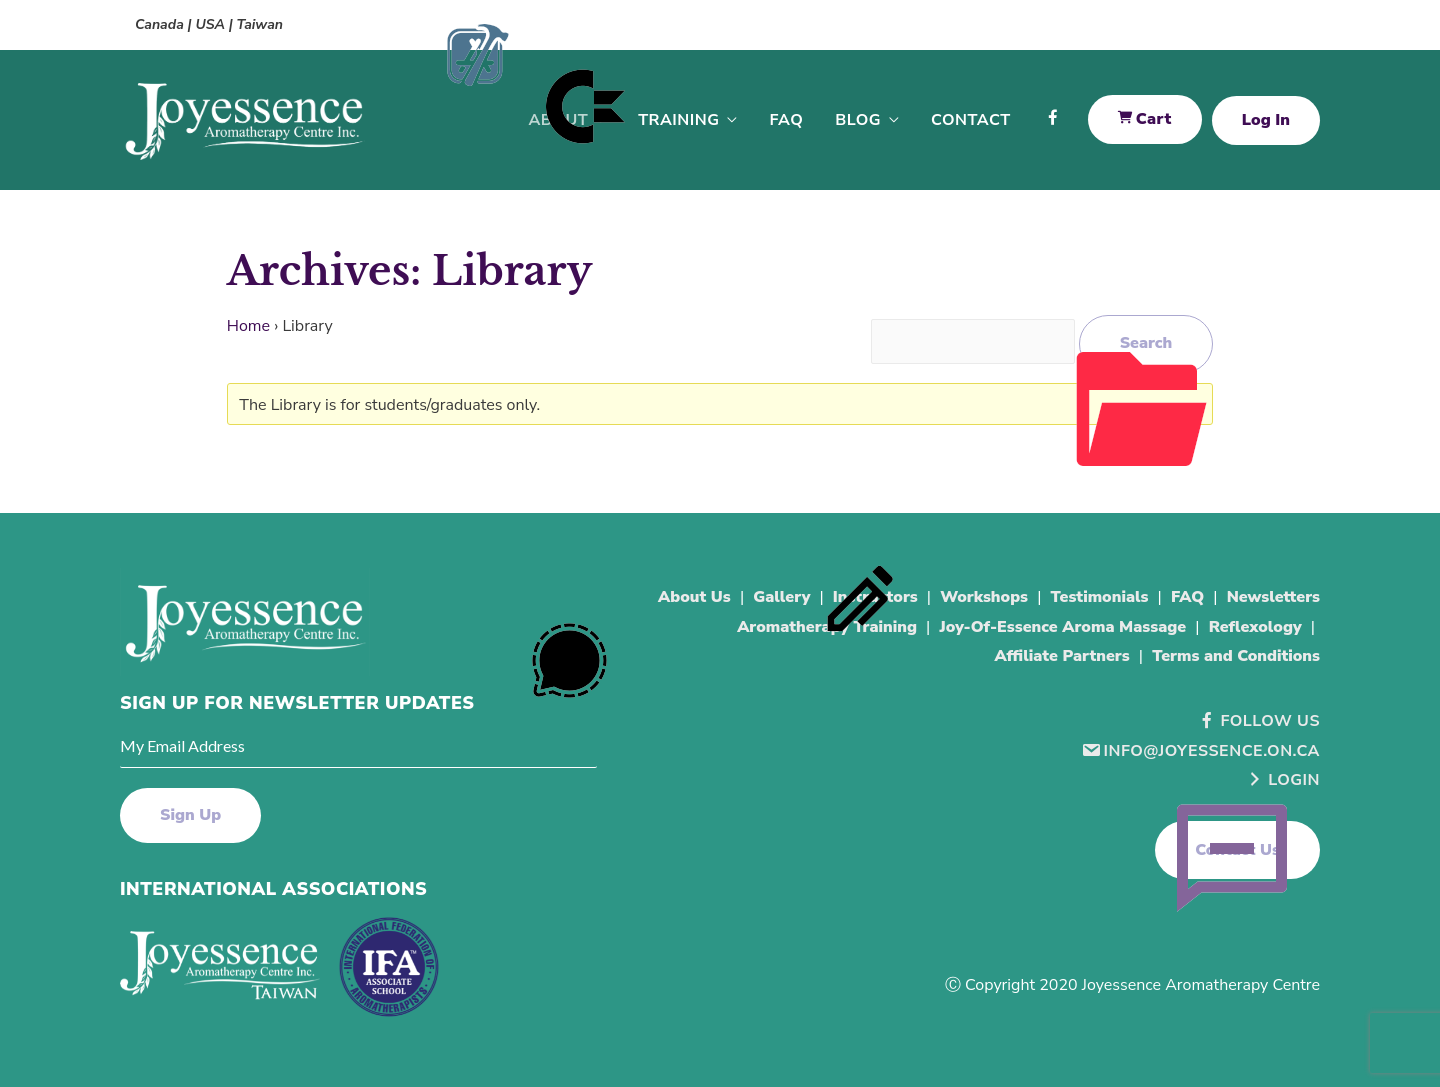 The width and height of the screenshot is (1440, 1087). I want to click on open signal messenger app, so click(569, 660).